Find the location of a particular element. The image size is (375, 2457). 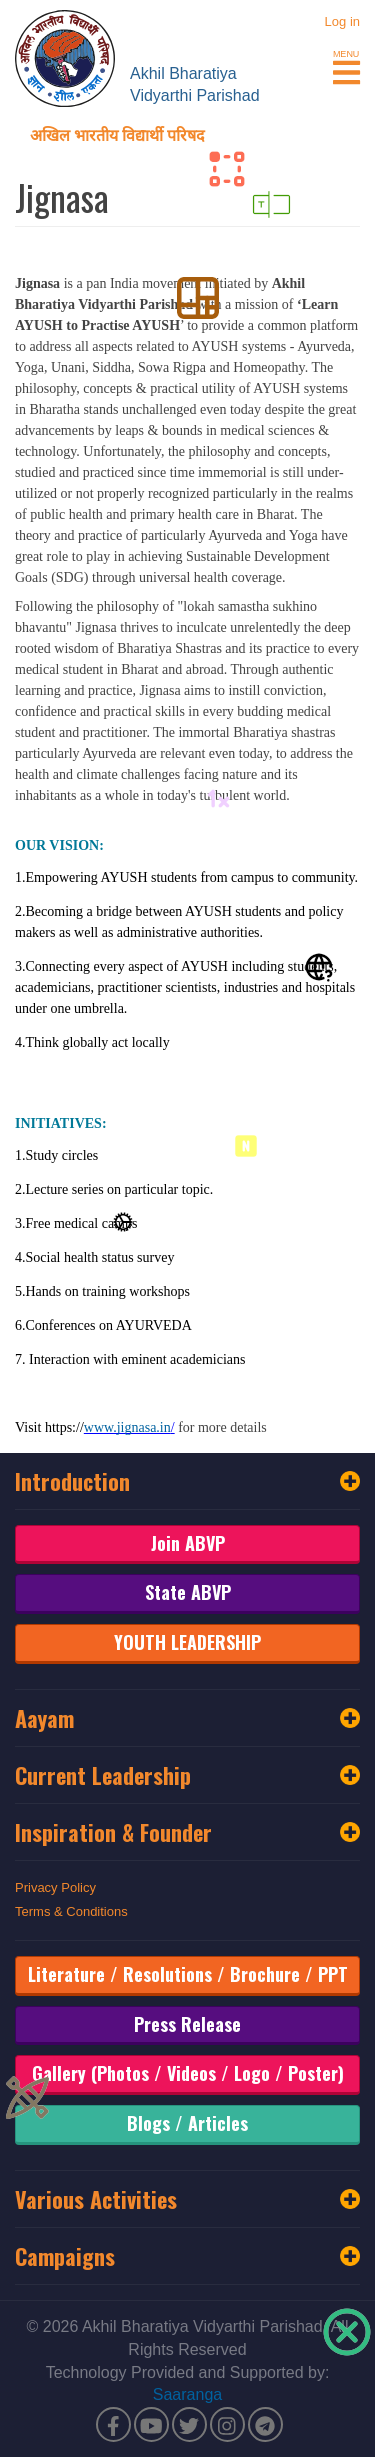

playstation cross button symbol is located at coordinates (347, 2332).